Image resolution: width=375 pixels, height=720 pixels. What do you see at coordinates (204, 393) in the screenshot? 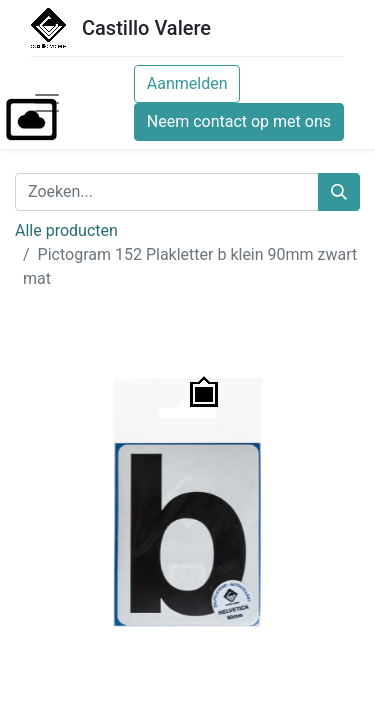
I see `view photo frame options` at bounding box center [204, 393].